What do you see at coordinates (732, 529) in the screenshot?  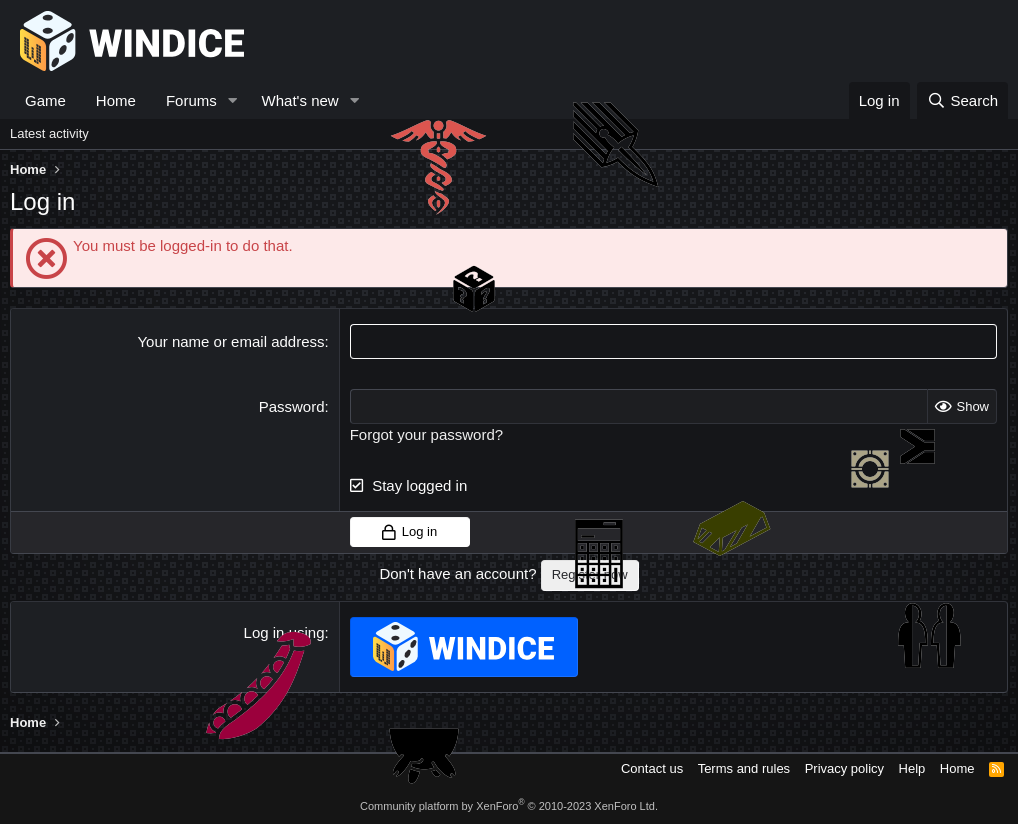 I see `represents metal or raw material resources in a game` at bounding box center [732, 529].